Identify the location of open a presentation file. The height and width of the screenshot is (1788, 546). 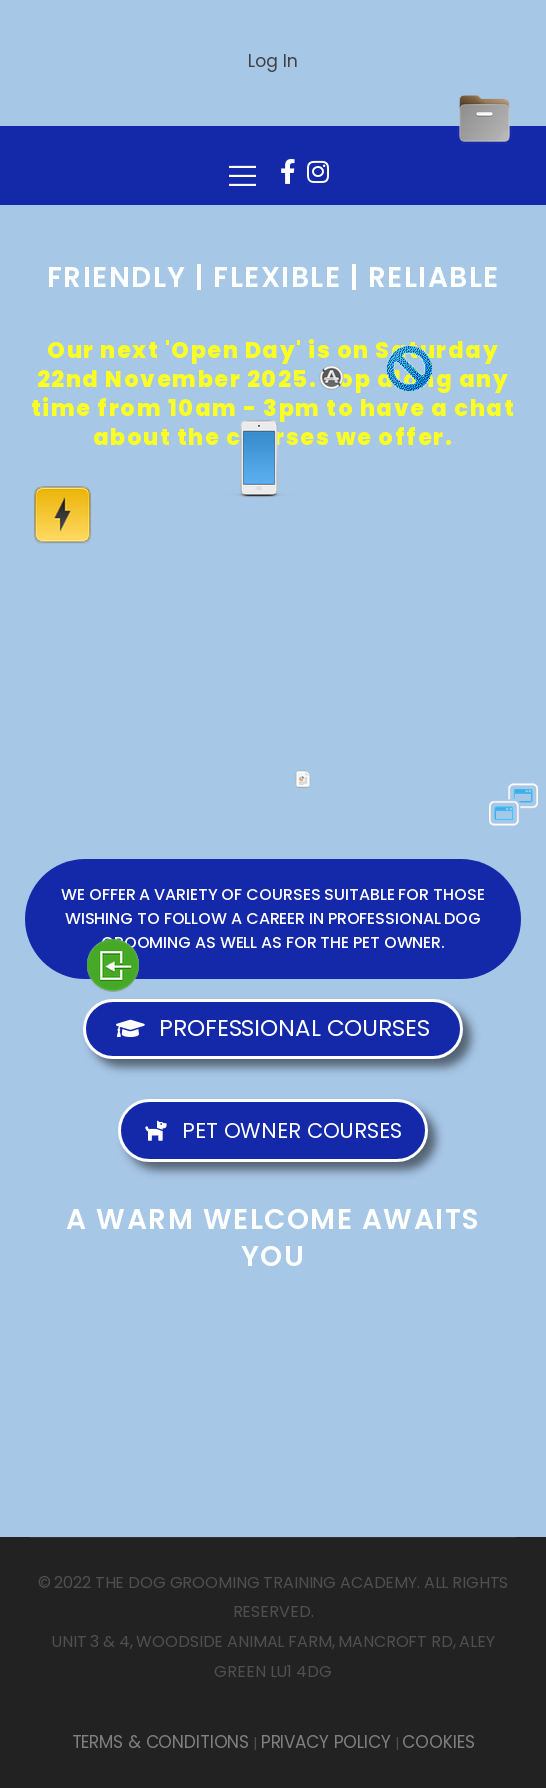
(303, 779).